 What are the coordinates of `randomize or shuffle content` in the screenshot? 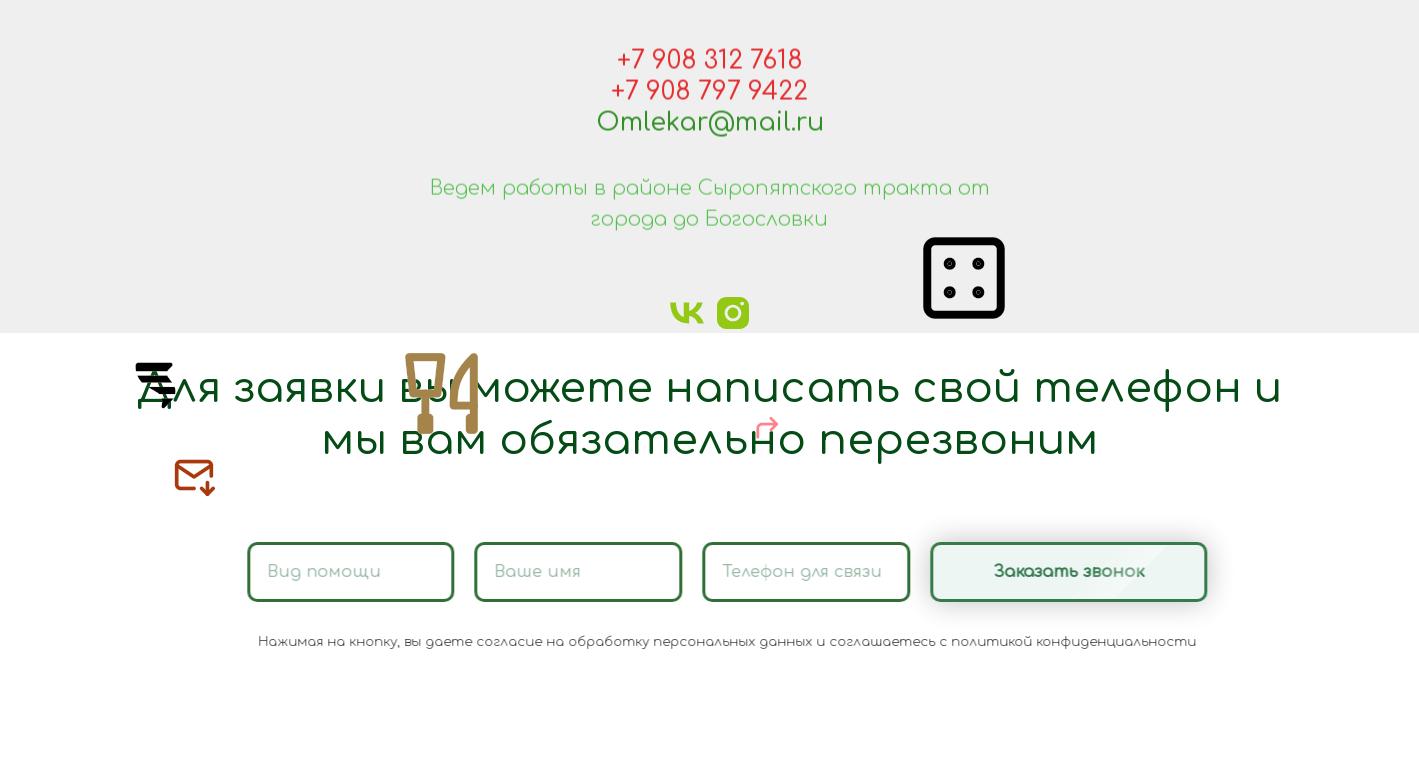 It's located at (964, 278).